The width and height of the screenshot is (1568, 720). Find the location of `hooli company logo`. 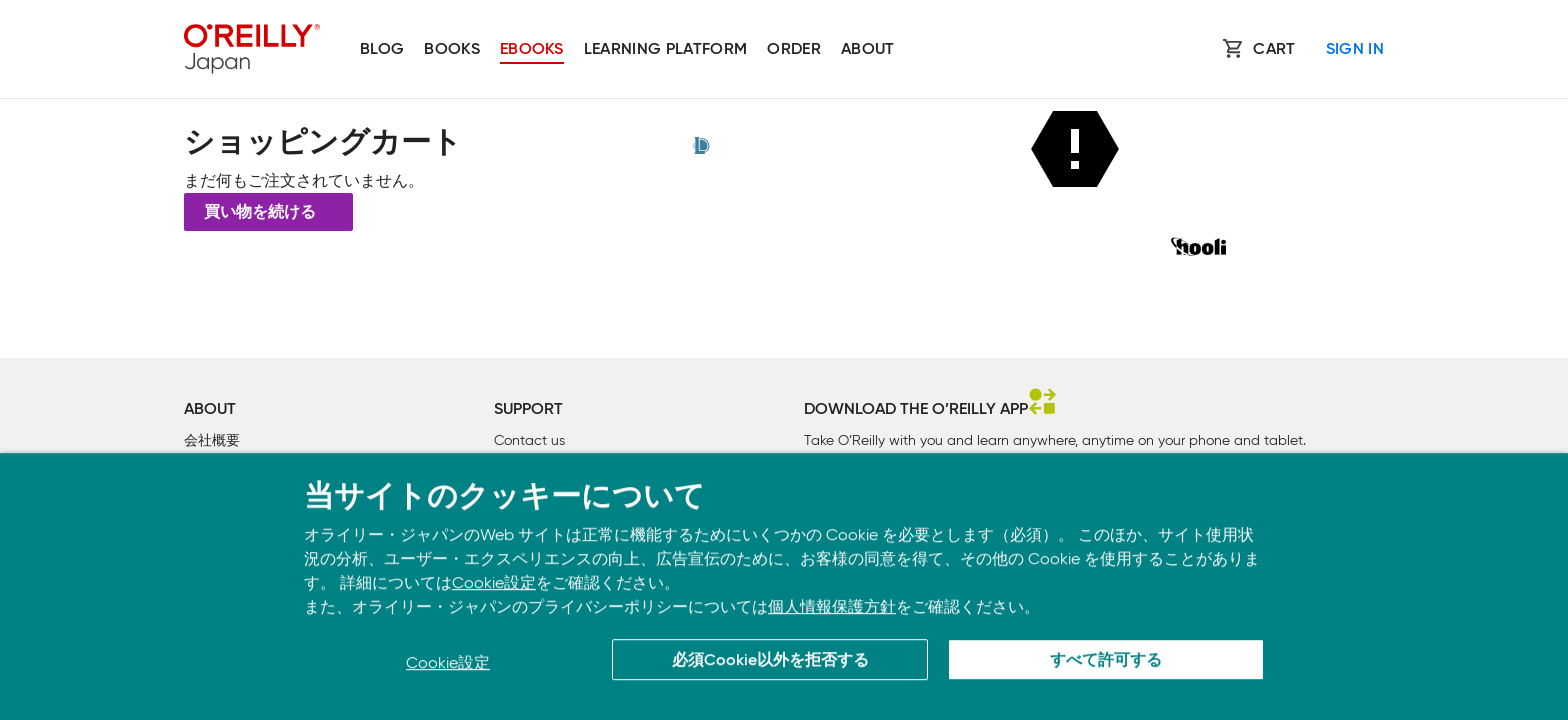

hooli company logo is located at coordinates (1198, 246).